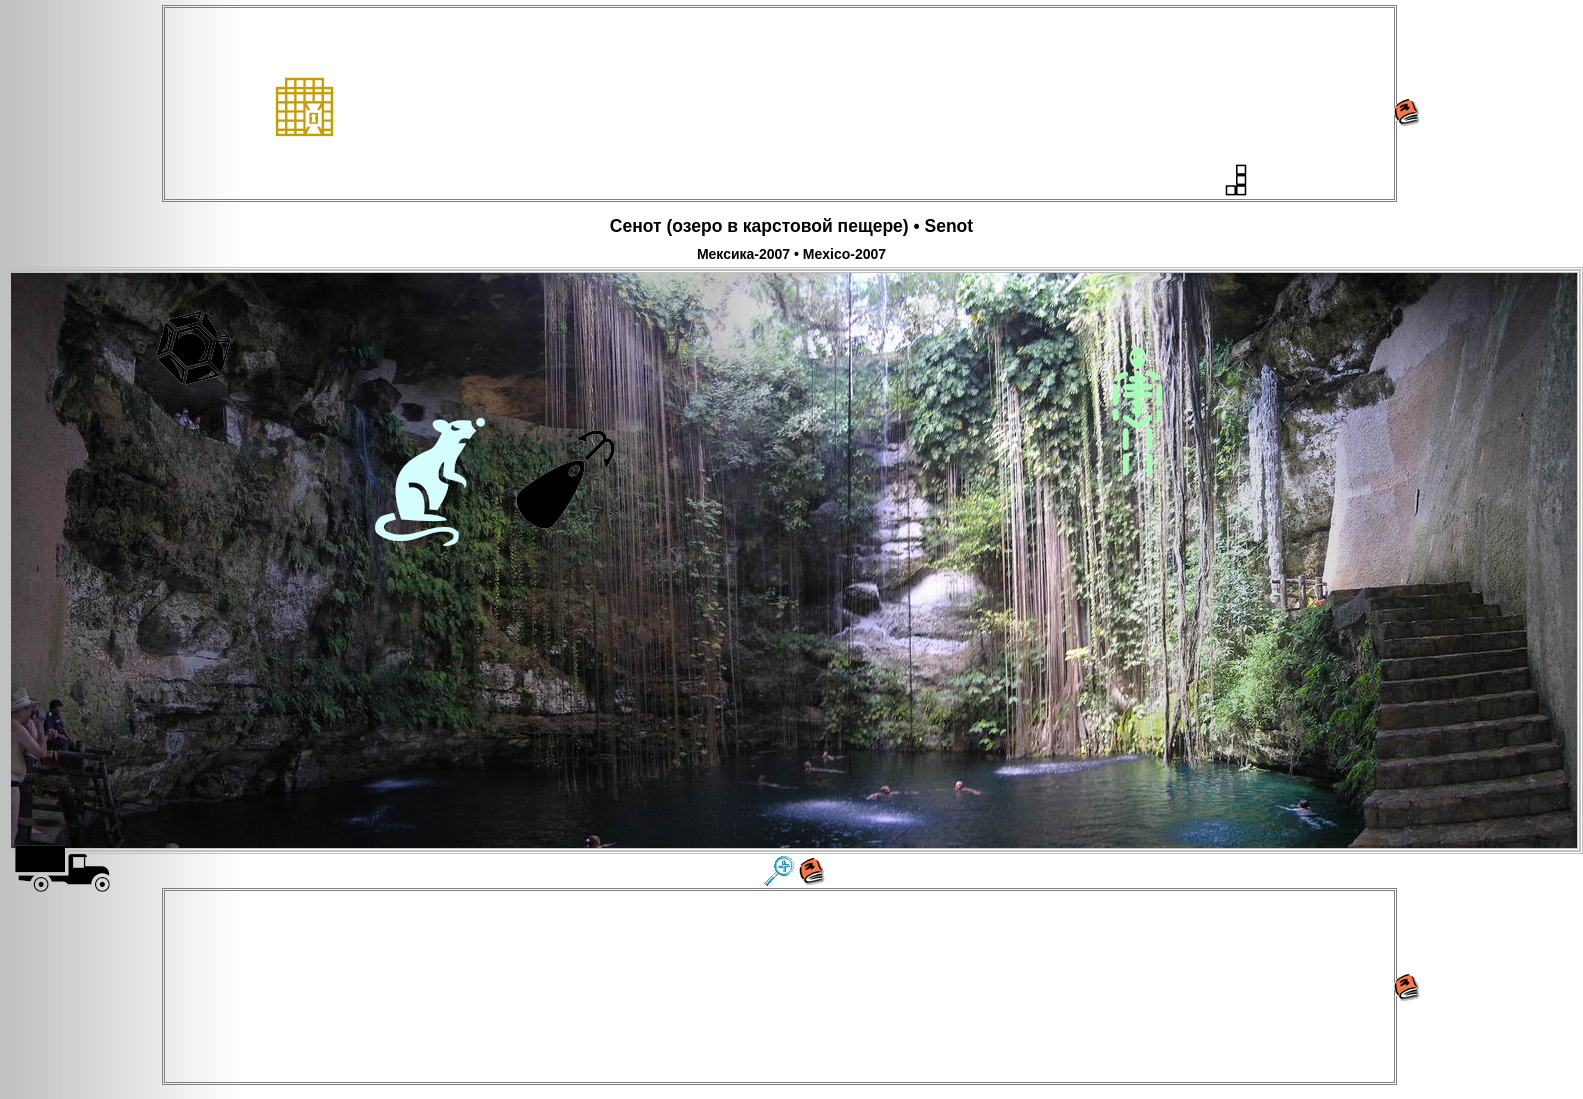  I want to click on indicates a skeleton or bone-related game element, so click(1137, 411).